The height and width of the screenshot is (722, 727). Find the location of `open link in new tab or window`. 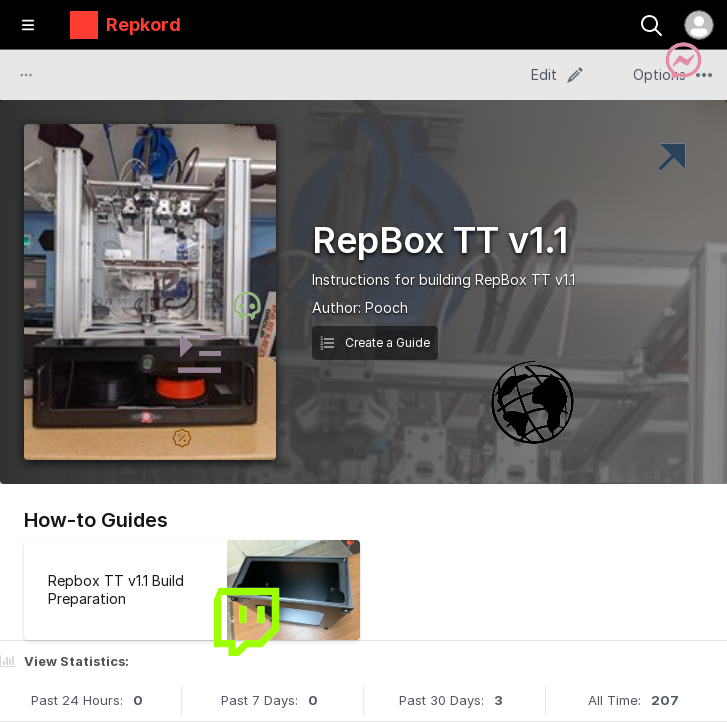

open link in new tab or window is located at coordinates (671, 157).